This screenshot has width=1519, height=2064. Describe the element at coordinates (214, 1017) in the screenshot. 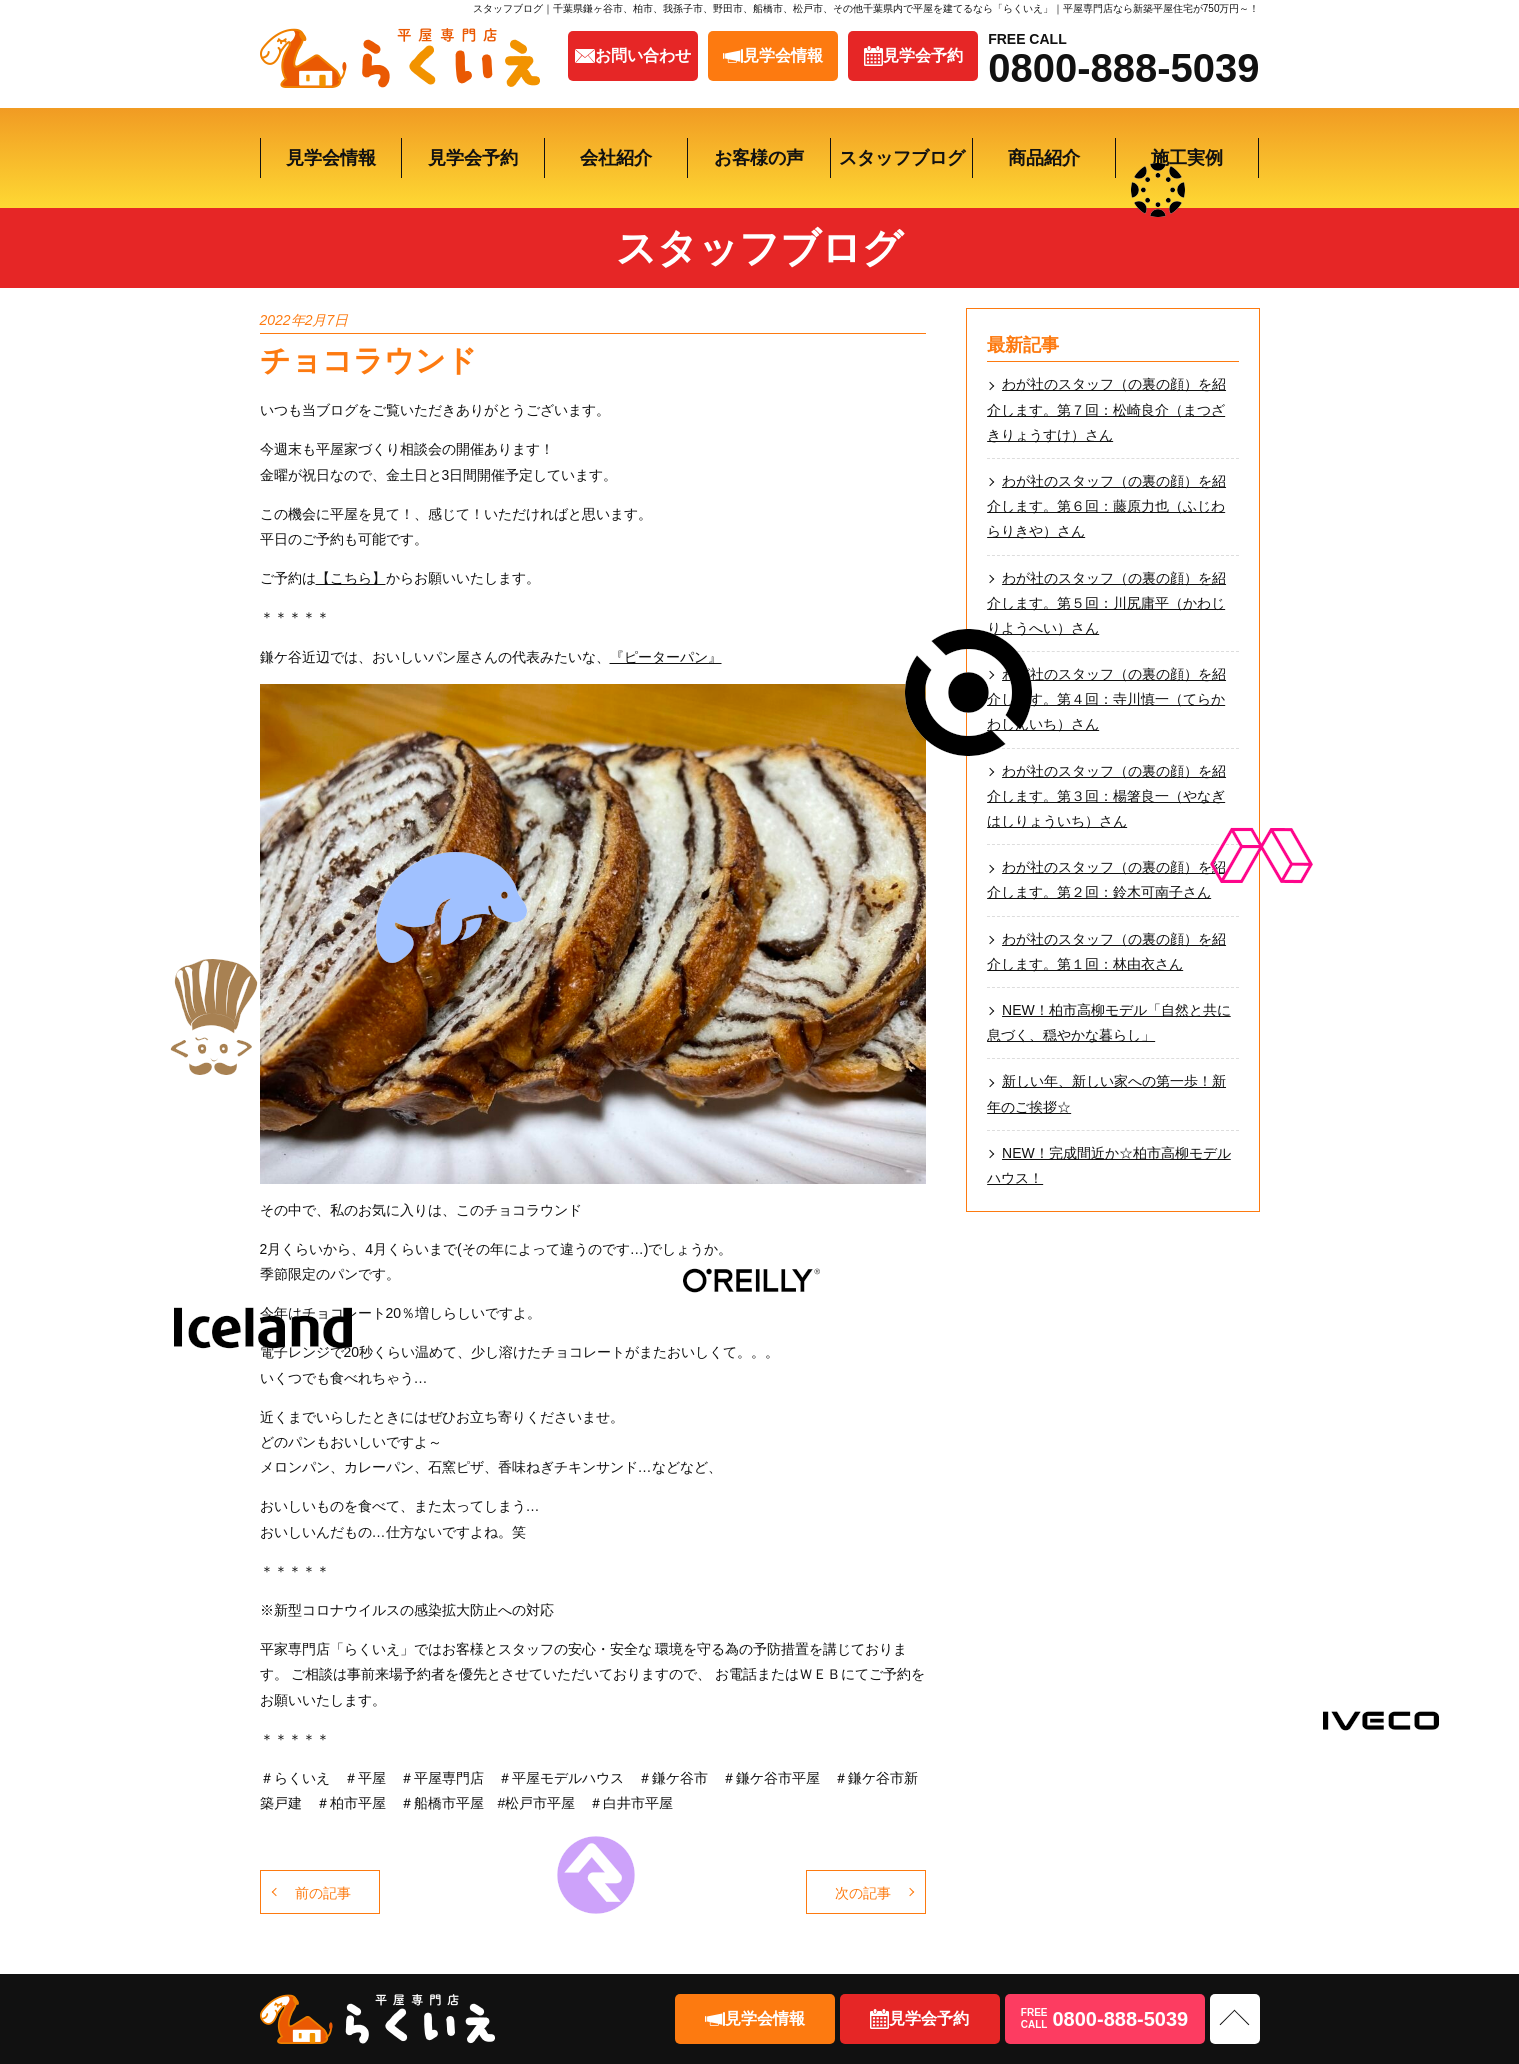

I see `visit codechef competitive programming platform` at that location.